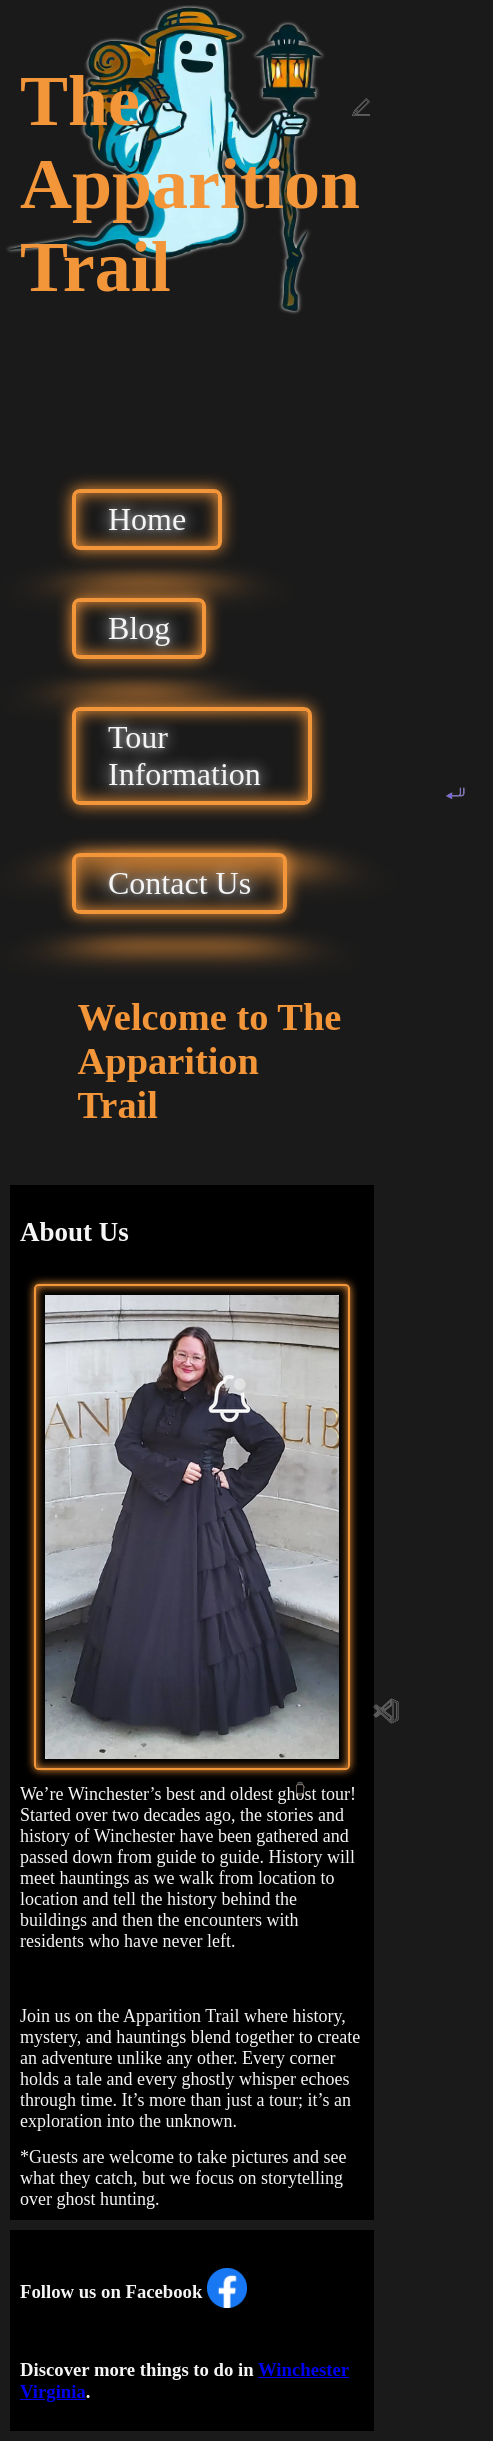  I want to click on no new notifications, so click(229, 1398).